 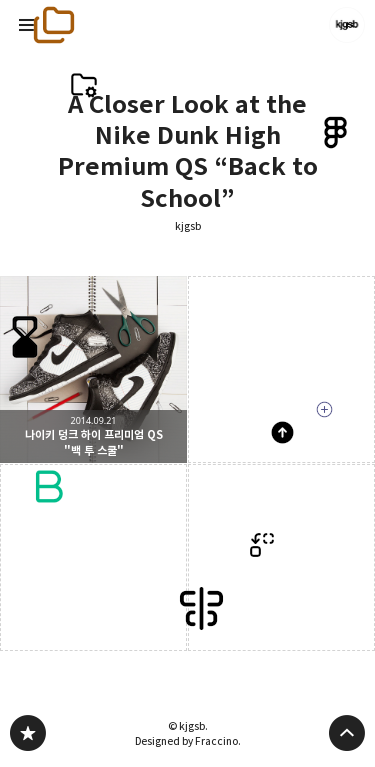 I want to click on apply bold formatting to selected text, so click(x=48, y=486).